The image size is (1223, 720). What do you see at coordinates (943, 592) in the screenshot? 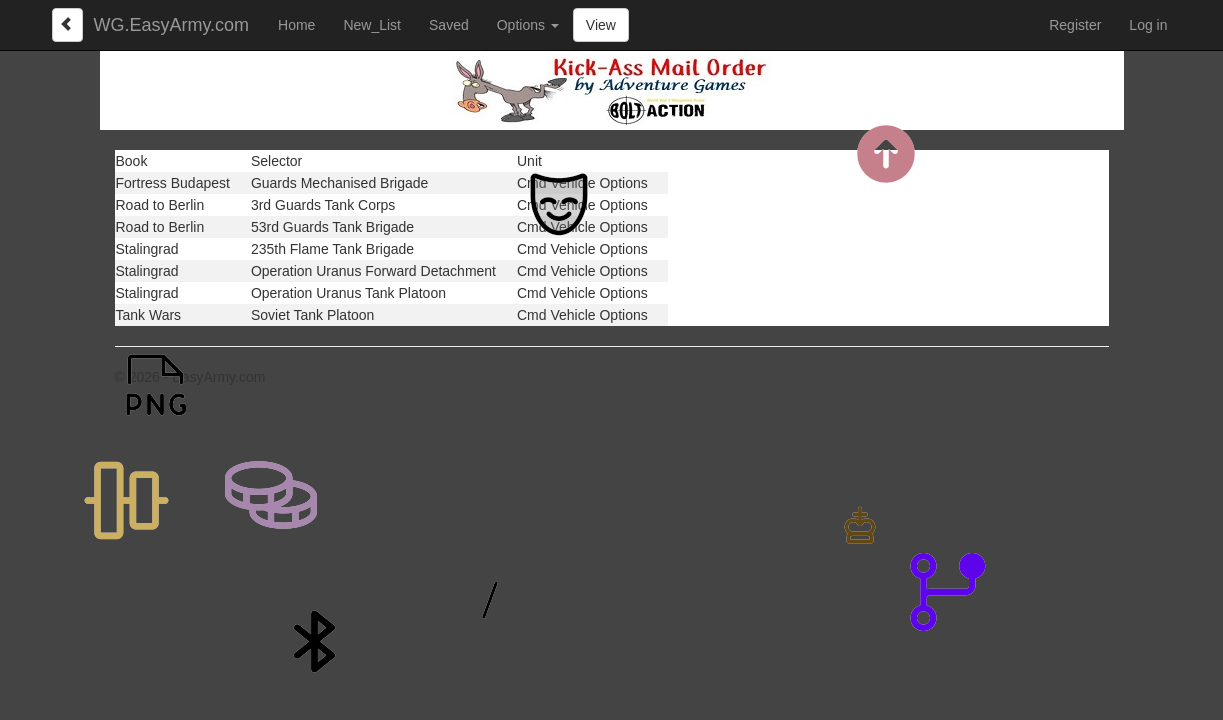
I see `create a new git branch` at bounding box center [943, 592].